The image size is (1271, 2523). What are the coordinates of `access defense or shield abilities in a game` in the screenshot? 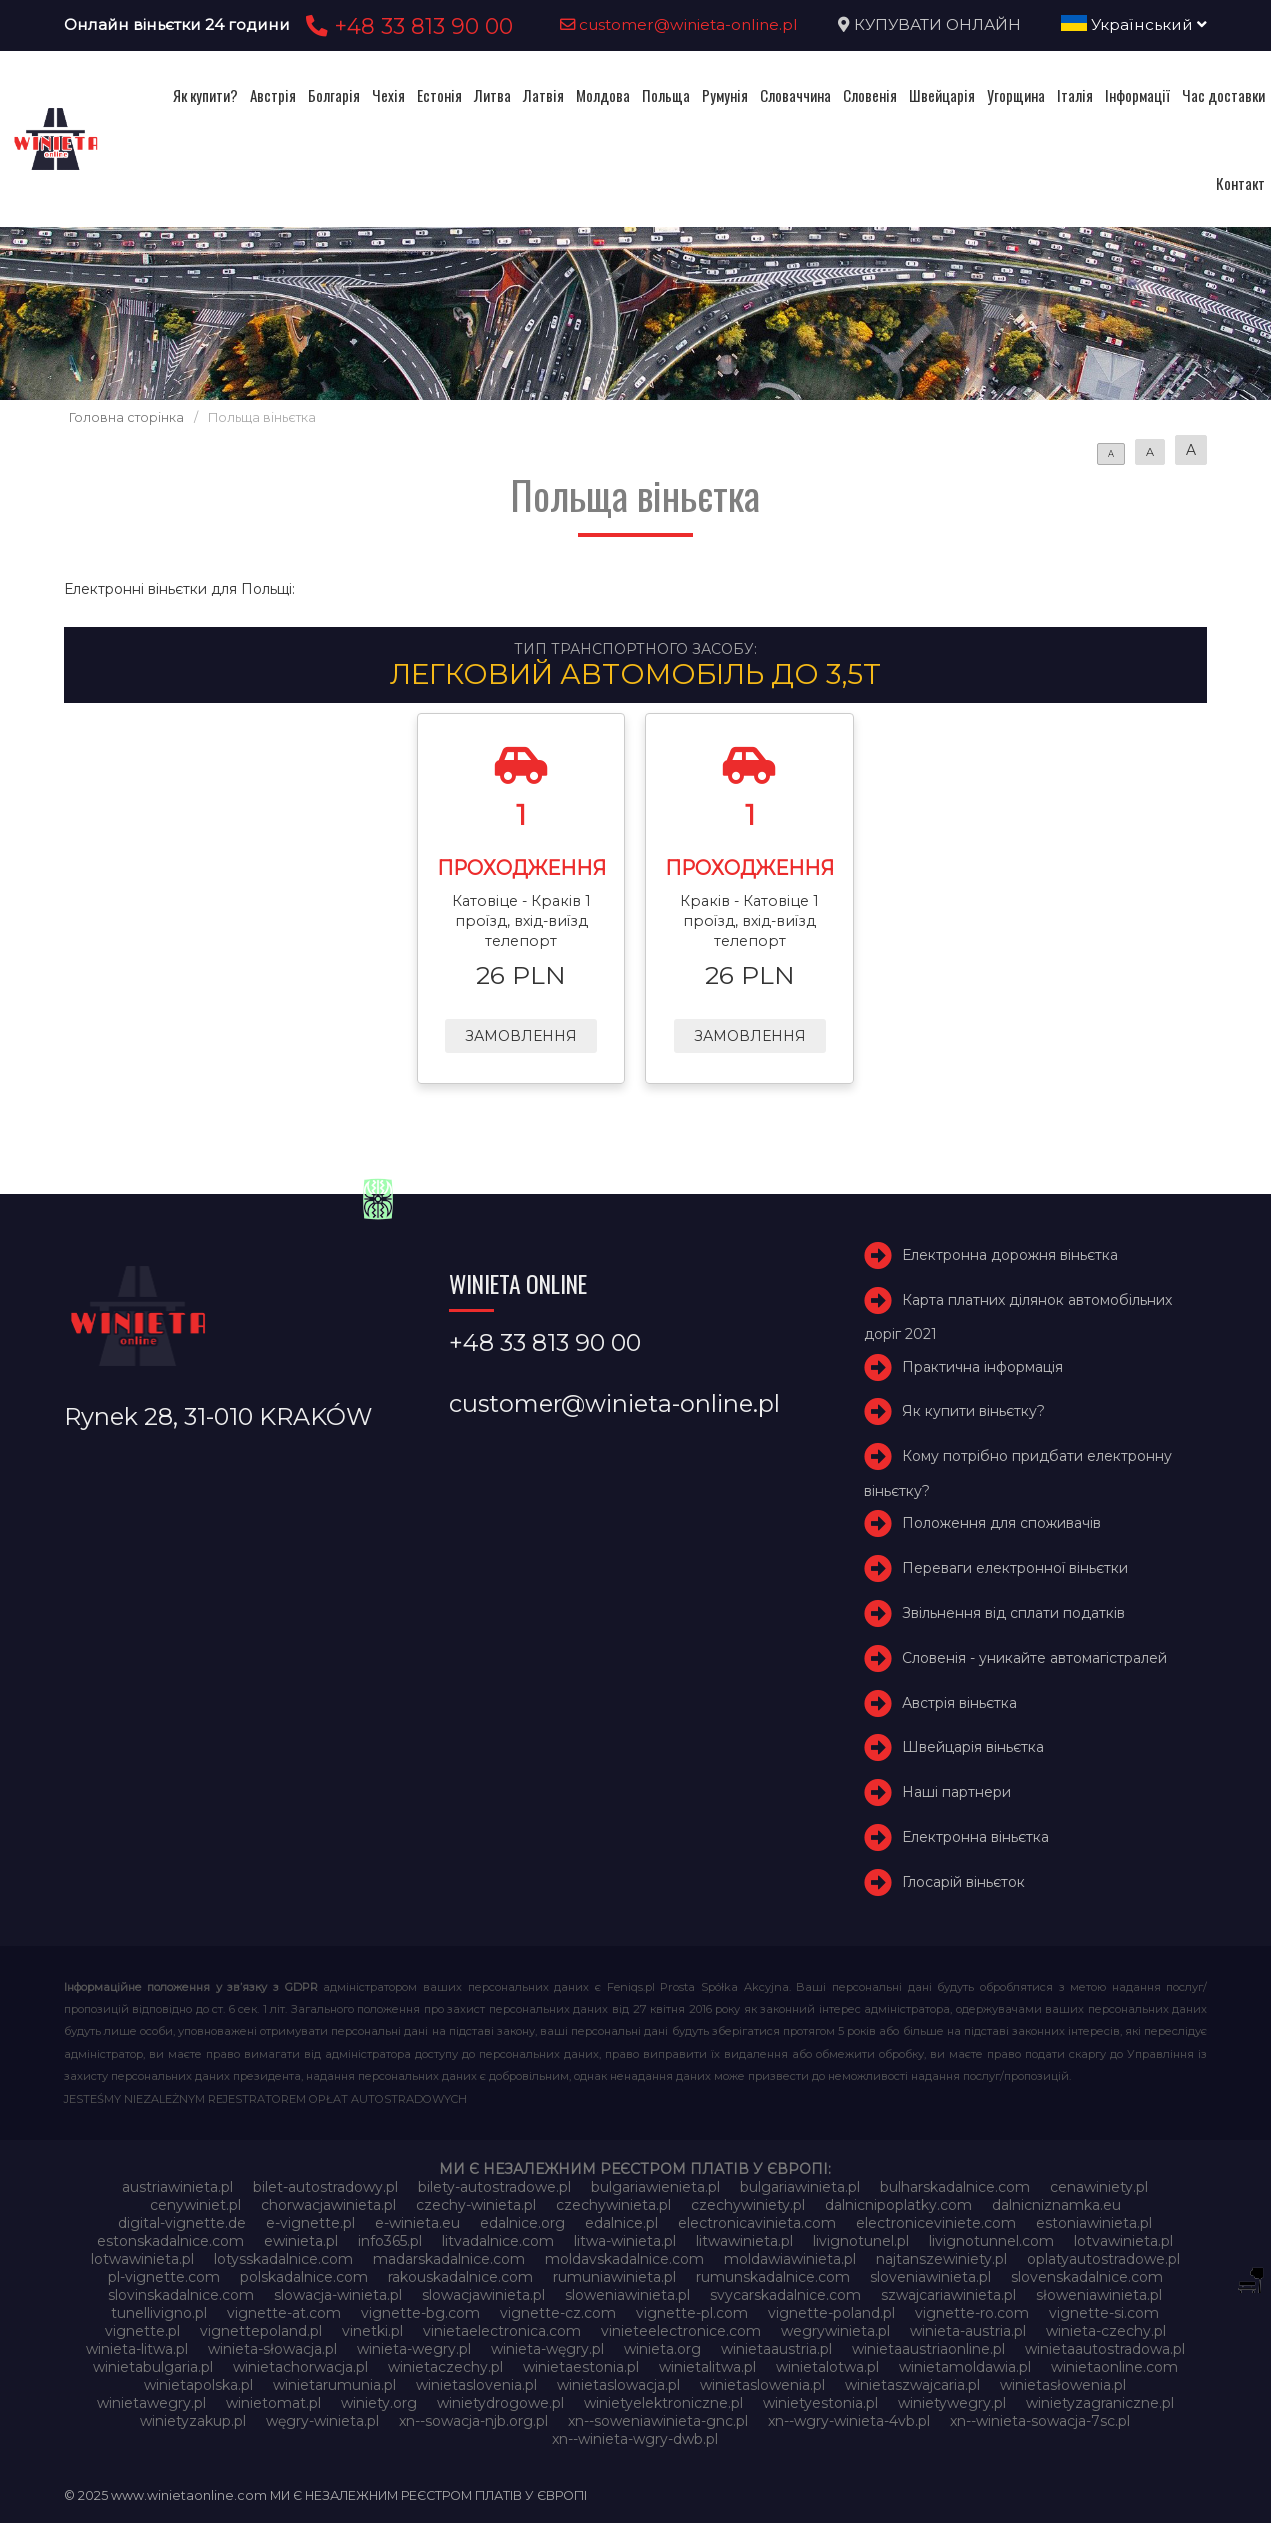 It's located at (378, 1199).